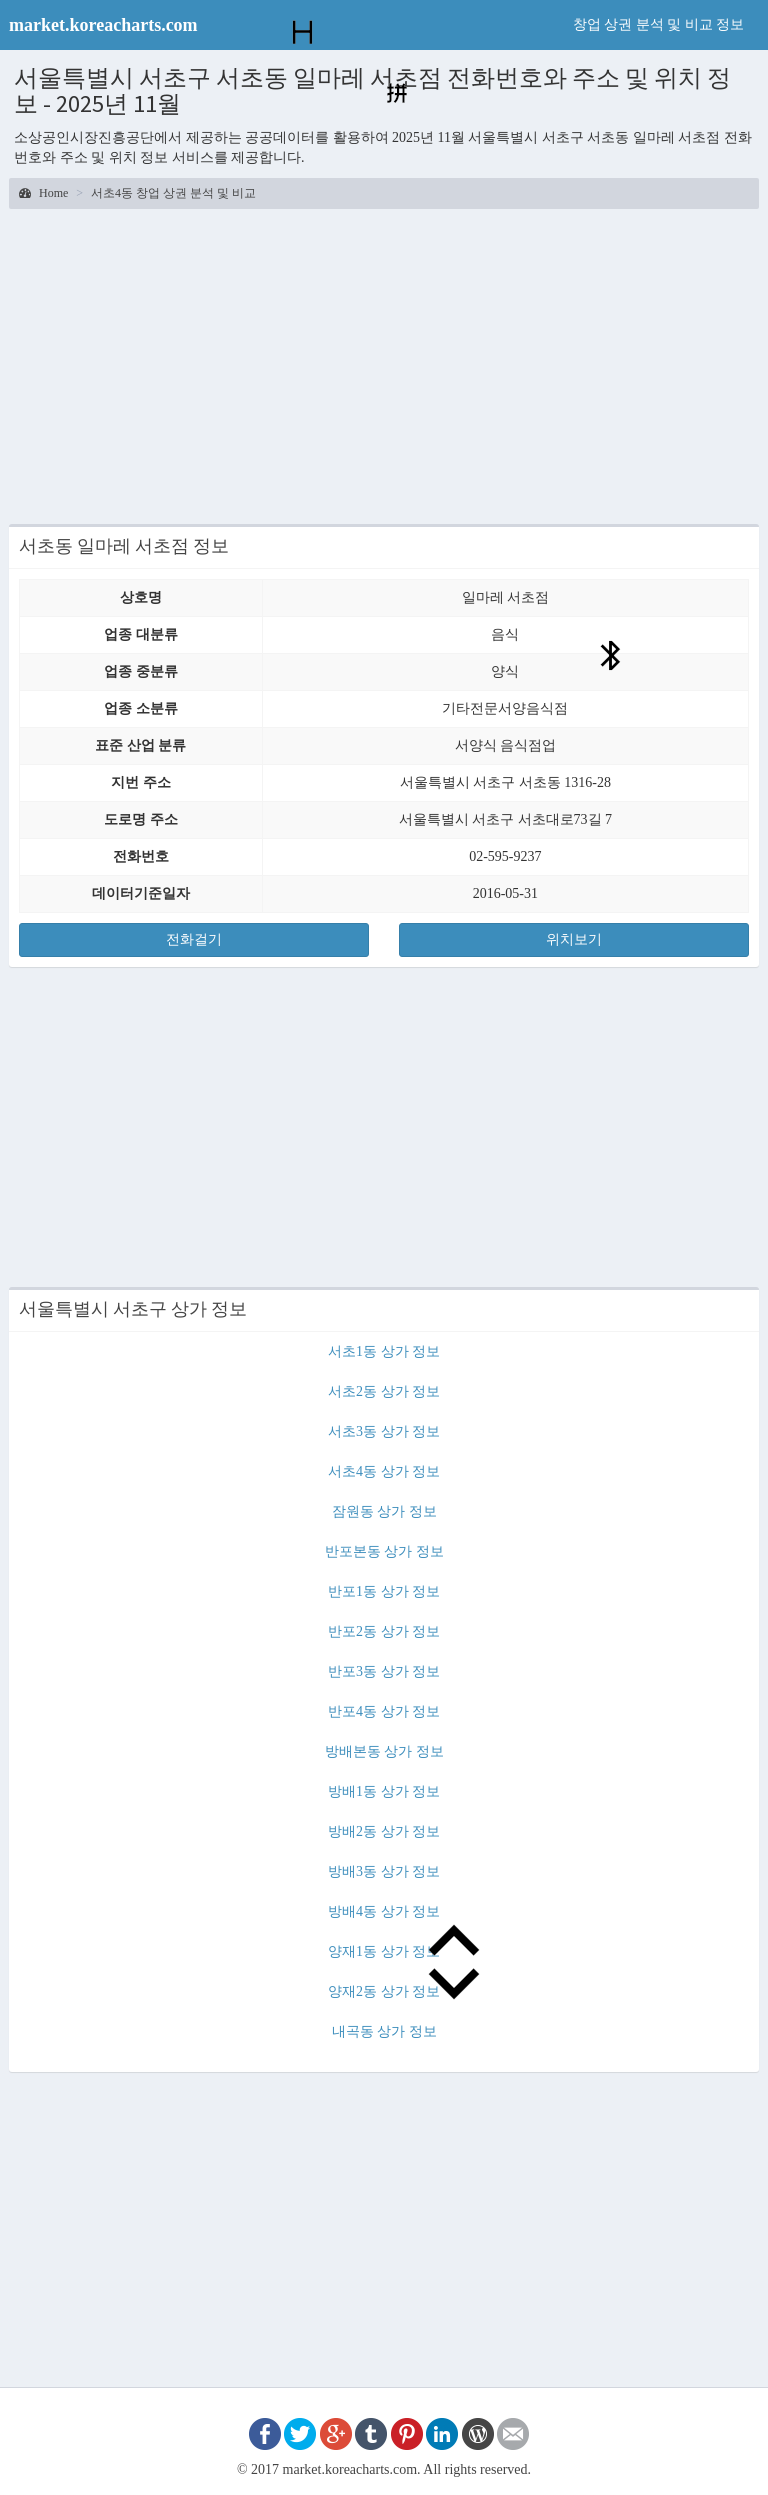 The width and height of the screenshot is (768, 2495). Describe the element at coordinates (610, 655) in the screenshot. I see `toggle bluetooth connectivity on or off` at that location.